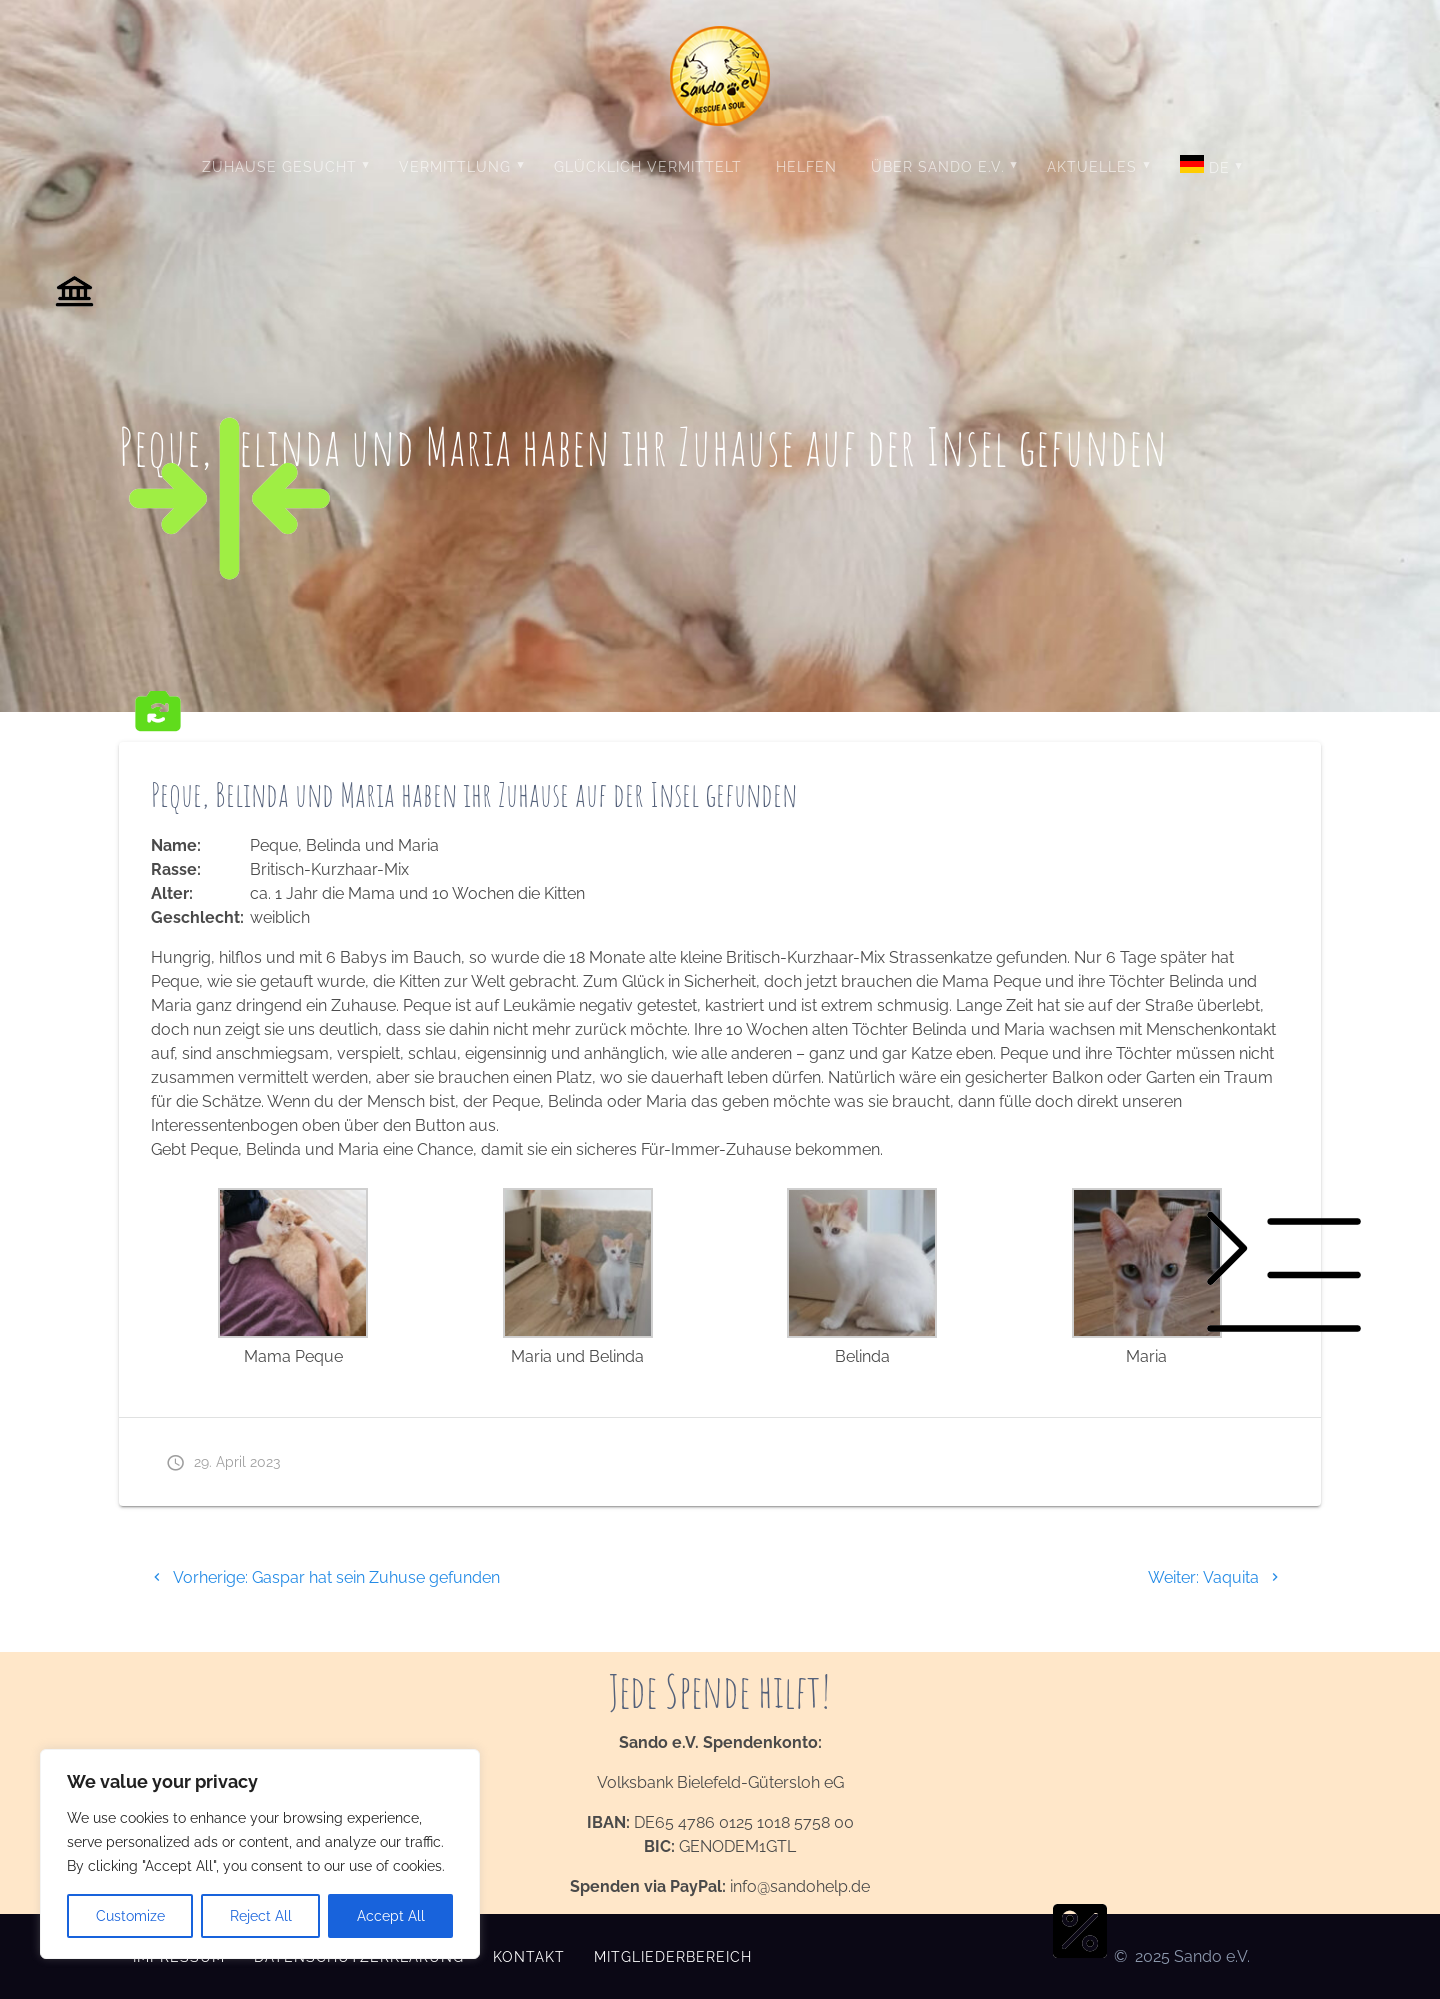 The image size is (1440, 1999). Describe the element at coordinates (74, 292) in the screenshot. I see `access banking or financial services` at that location.